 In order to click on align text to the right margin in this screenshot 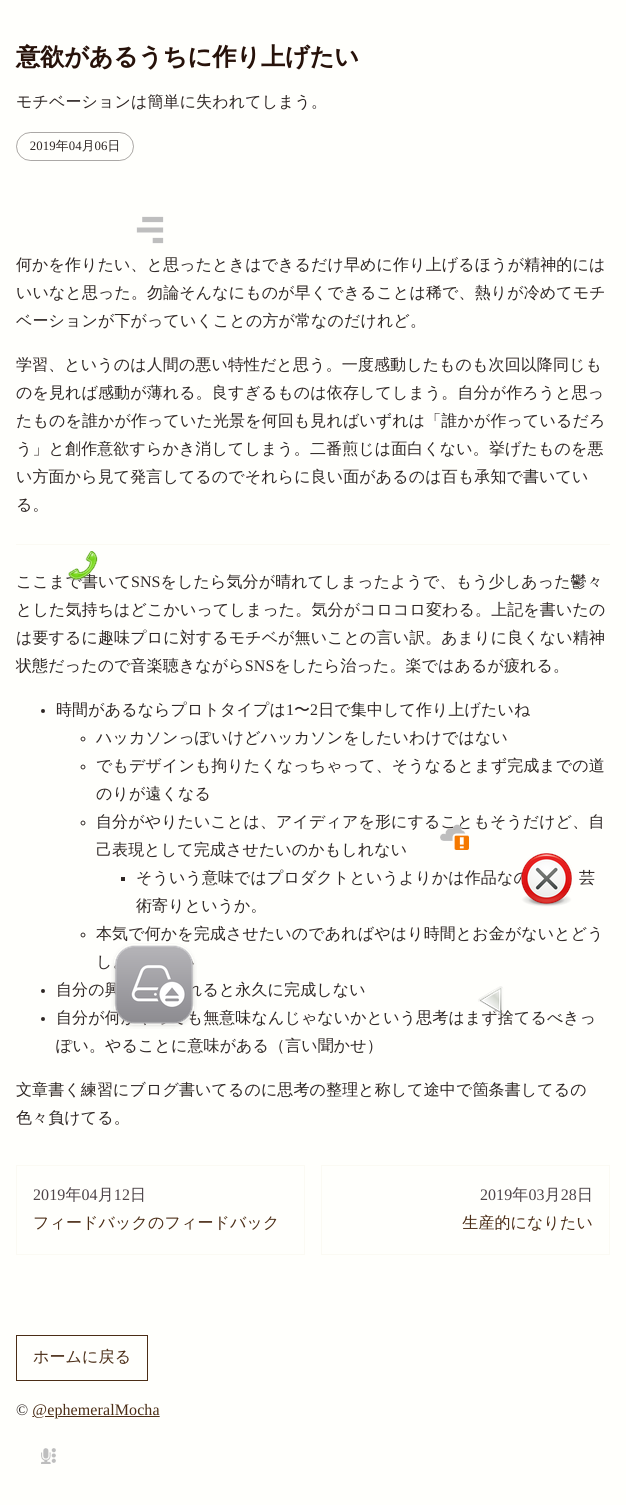, I will do `click(150, 230)`.